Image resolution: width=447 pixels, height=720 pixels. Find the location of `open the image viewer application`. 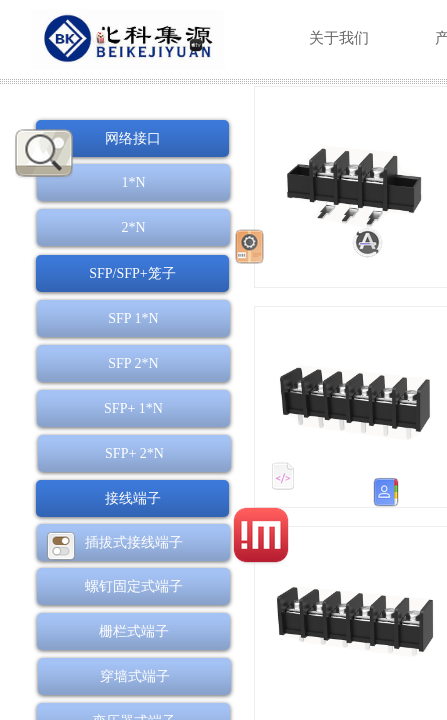

open the image viewer application is located at coordinates (44, 153).